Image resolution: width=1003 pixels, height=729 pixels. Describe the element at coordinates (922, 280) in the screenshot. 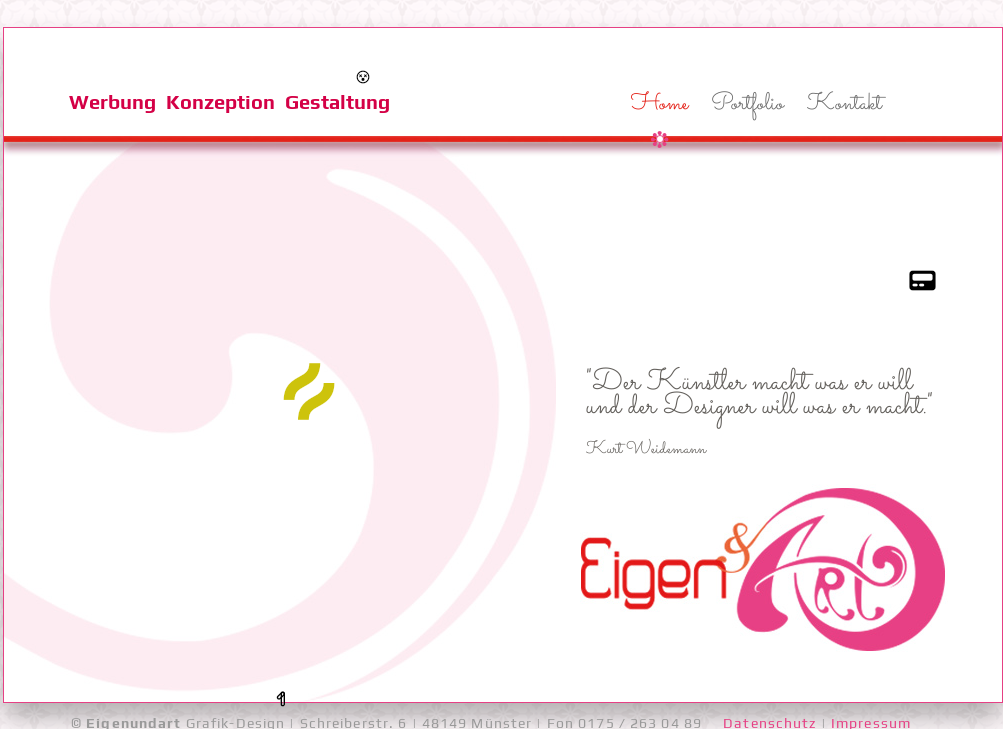

I see `indicates pager or beeper device` at that location.